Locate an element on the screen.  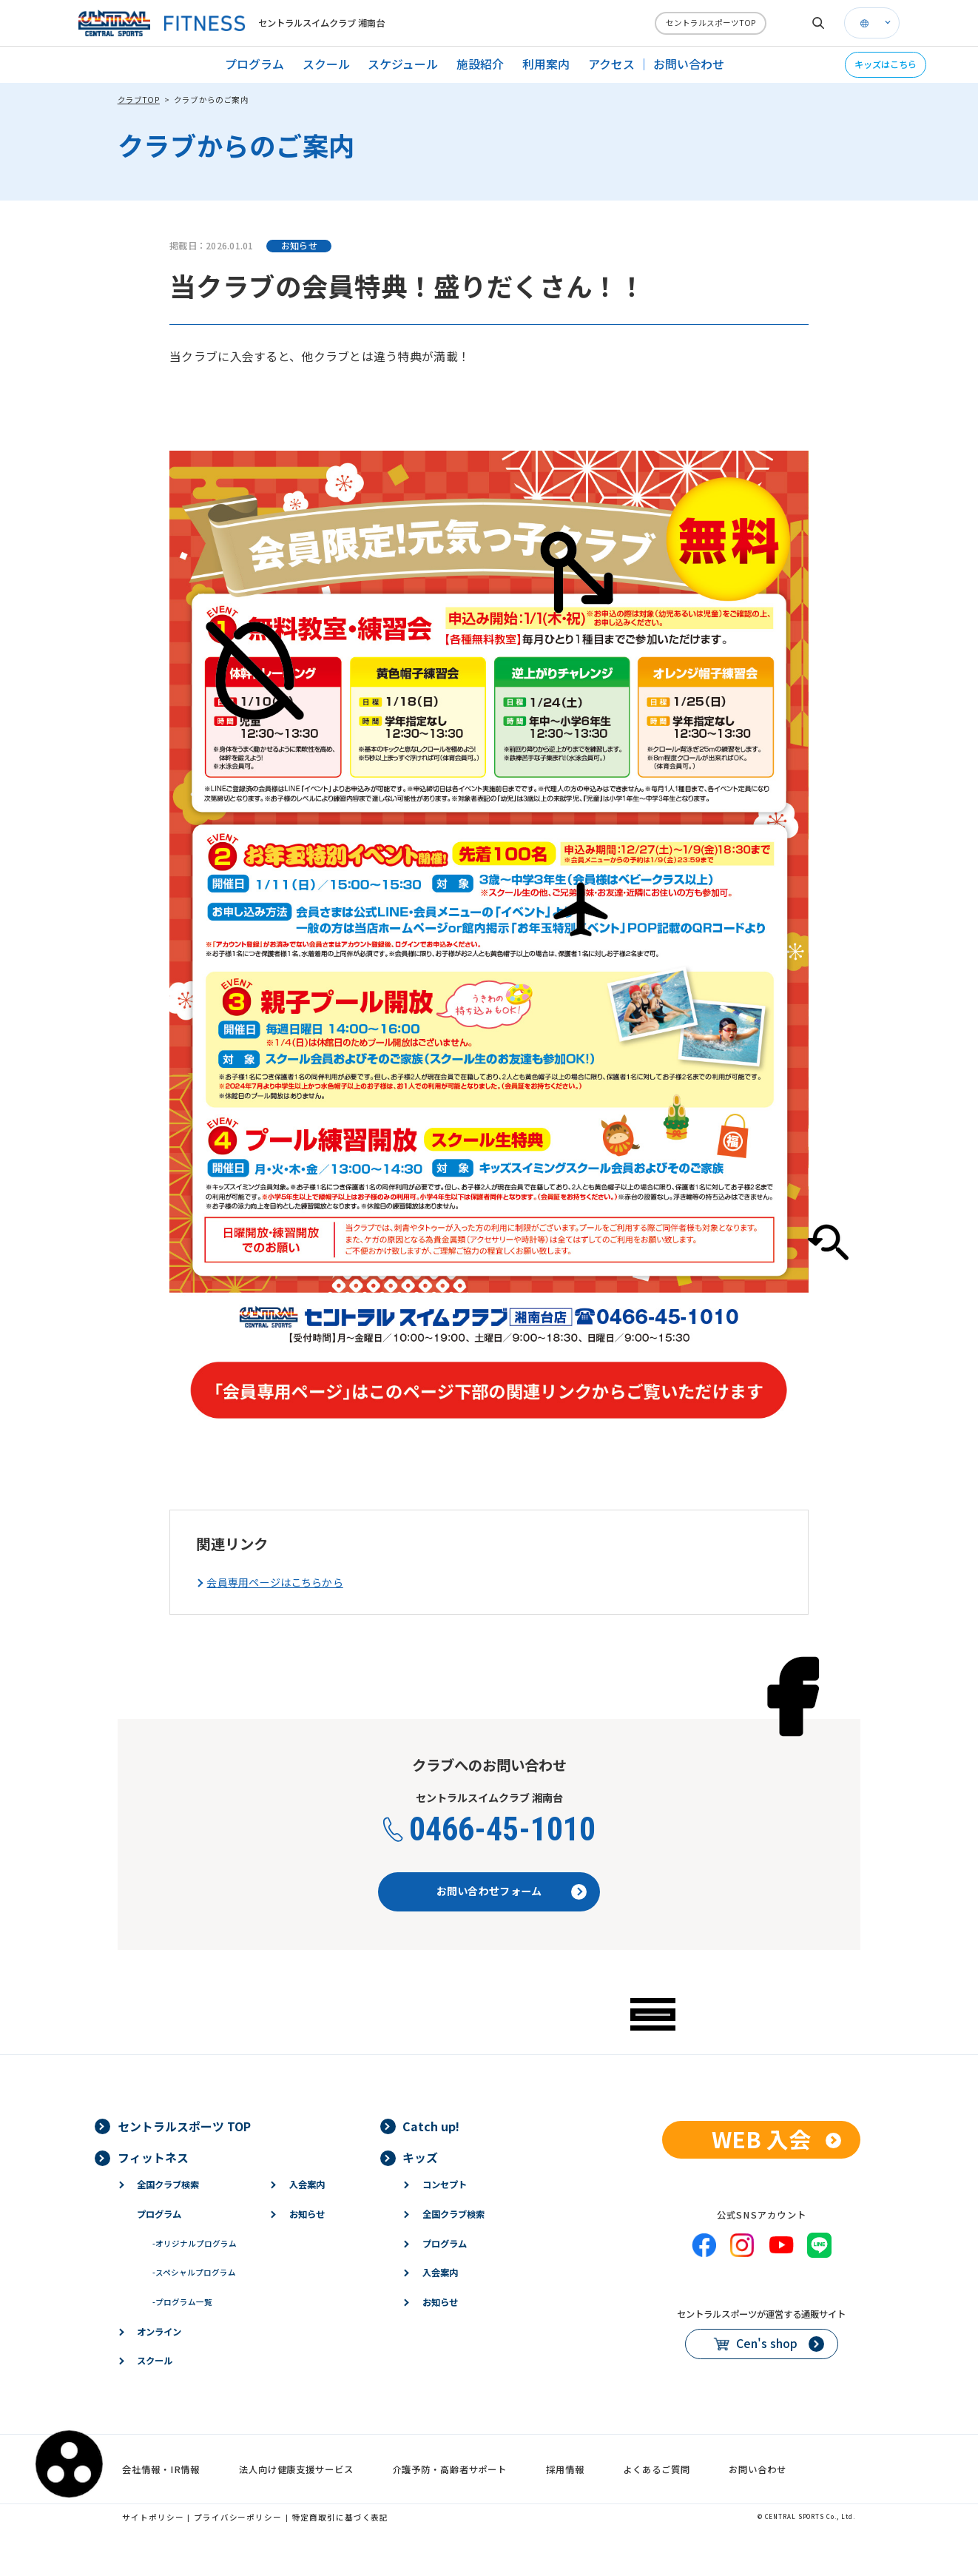
indicates egg-free or no eggs is located at coordinates (254, 670).